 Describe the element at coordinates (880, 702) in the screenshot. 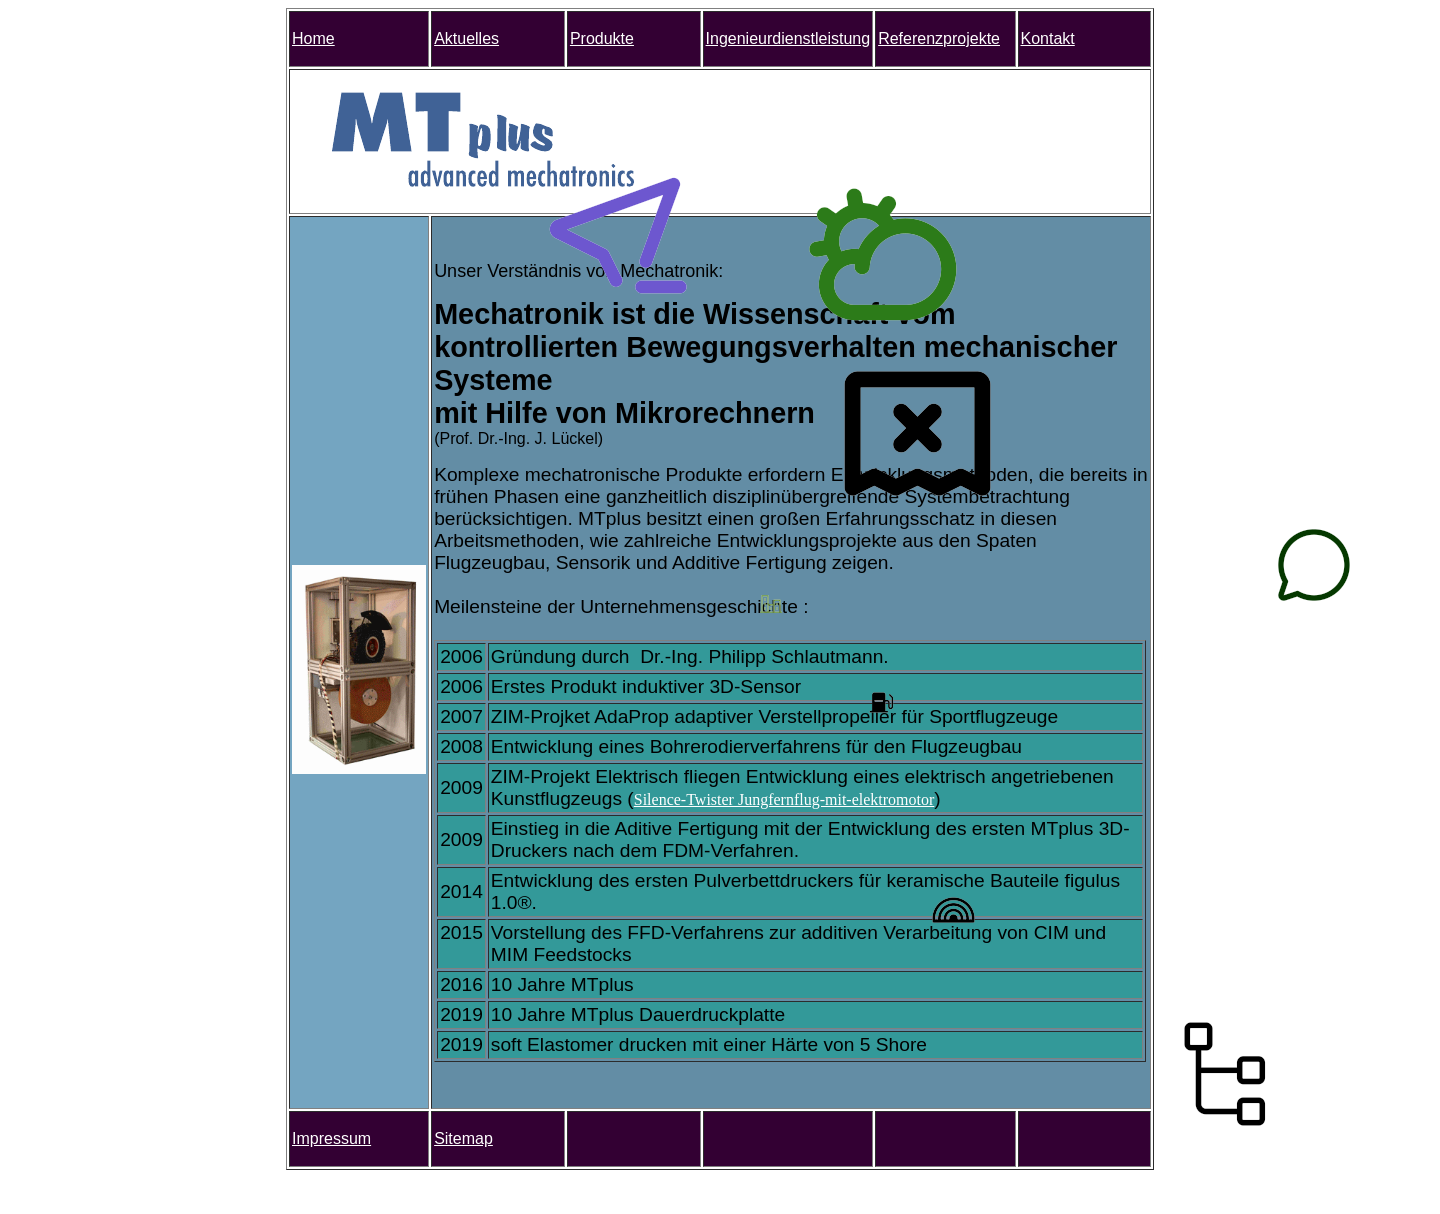

I see `find nearby gas stations` at that location.